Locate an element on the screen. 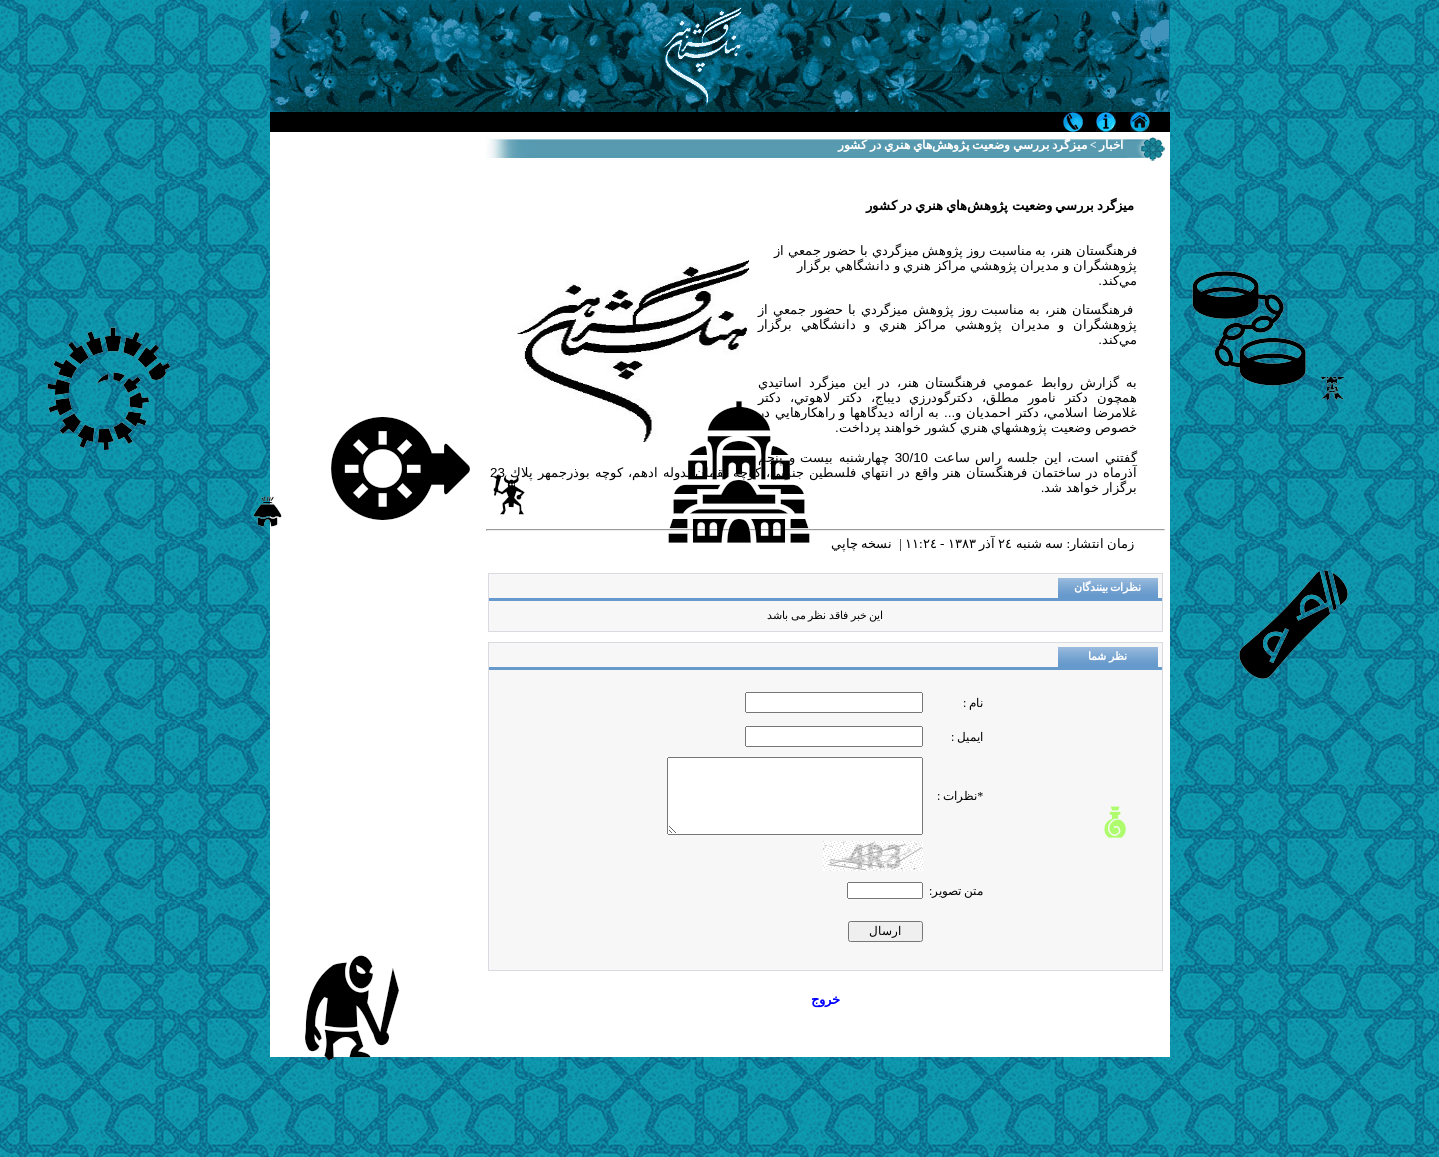 The width and height of the screenshot is (1439, 1157). view historical or religious landmarks is located at coordinates (739, 472).